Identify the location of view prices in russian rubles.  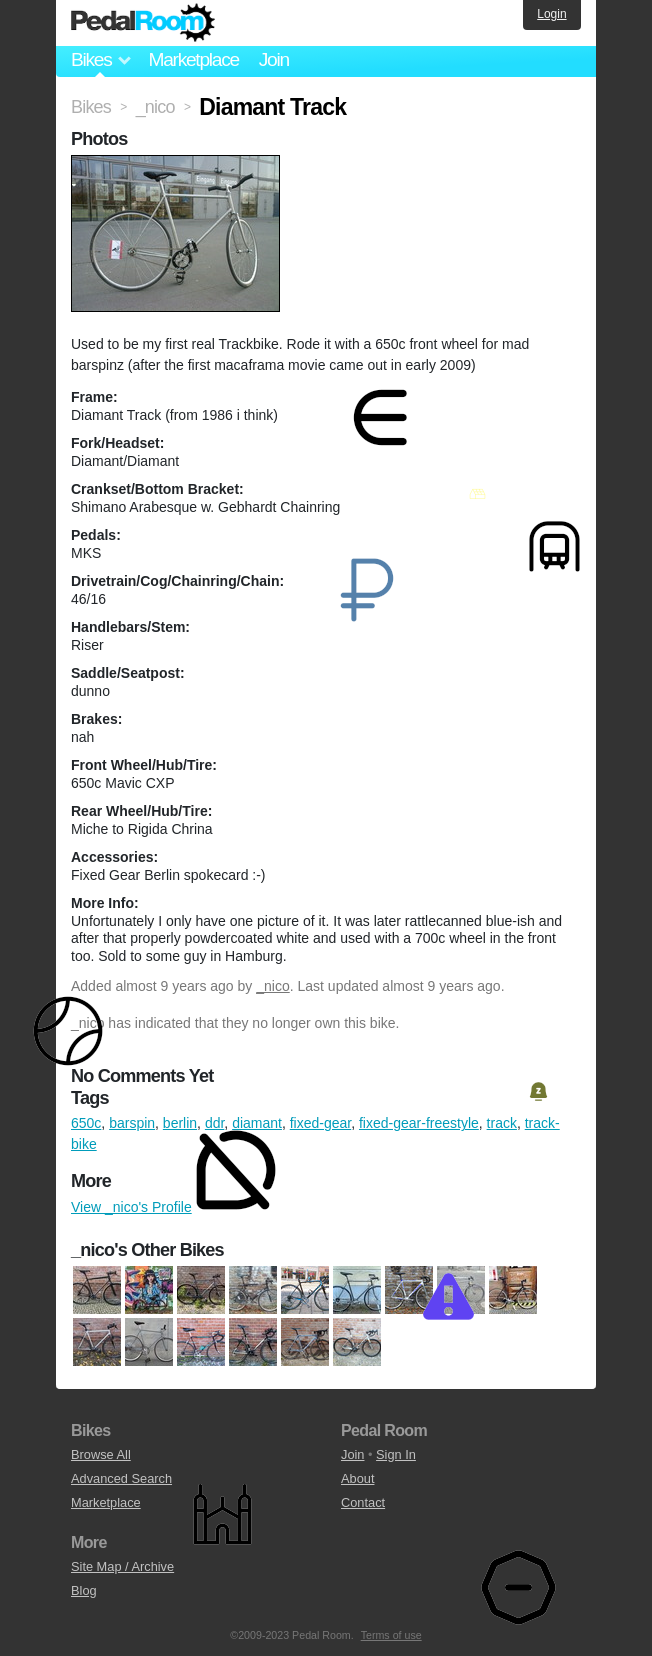
(367, 590).